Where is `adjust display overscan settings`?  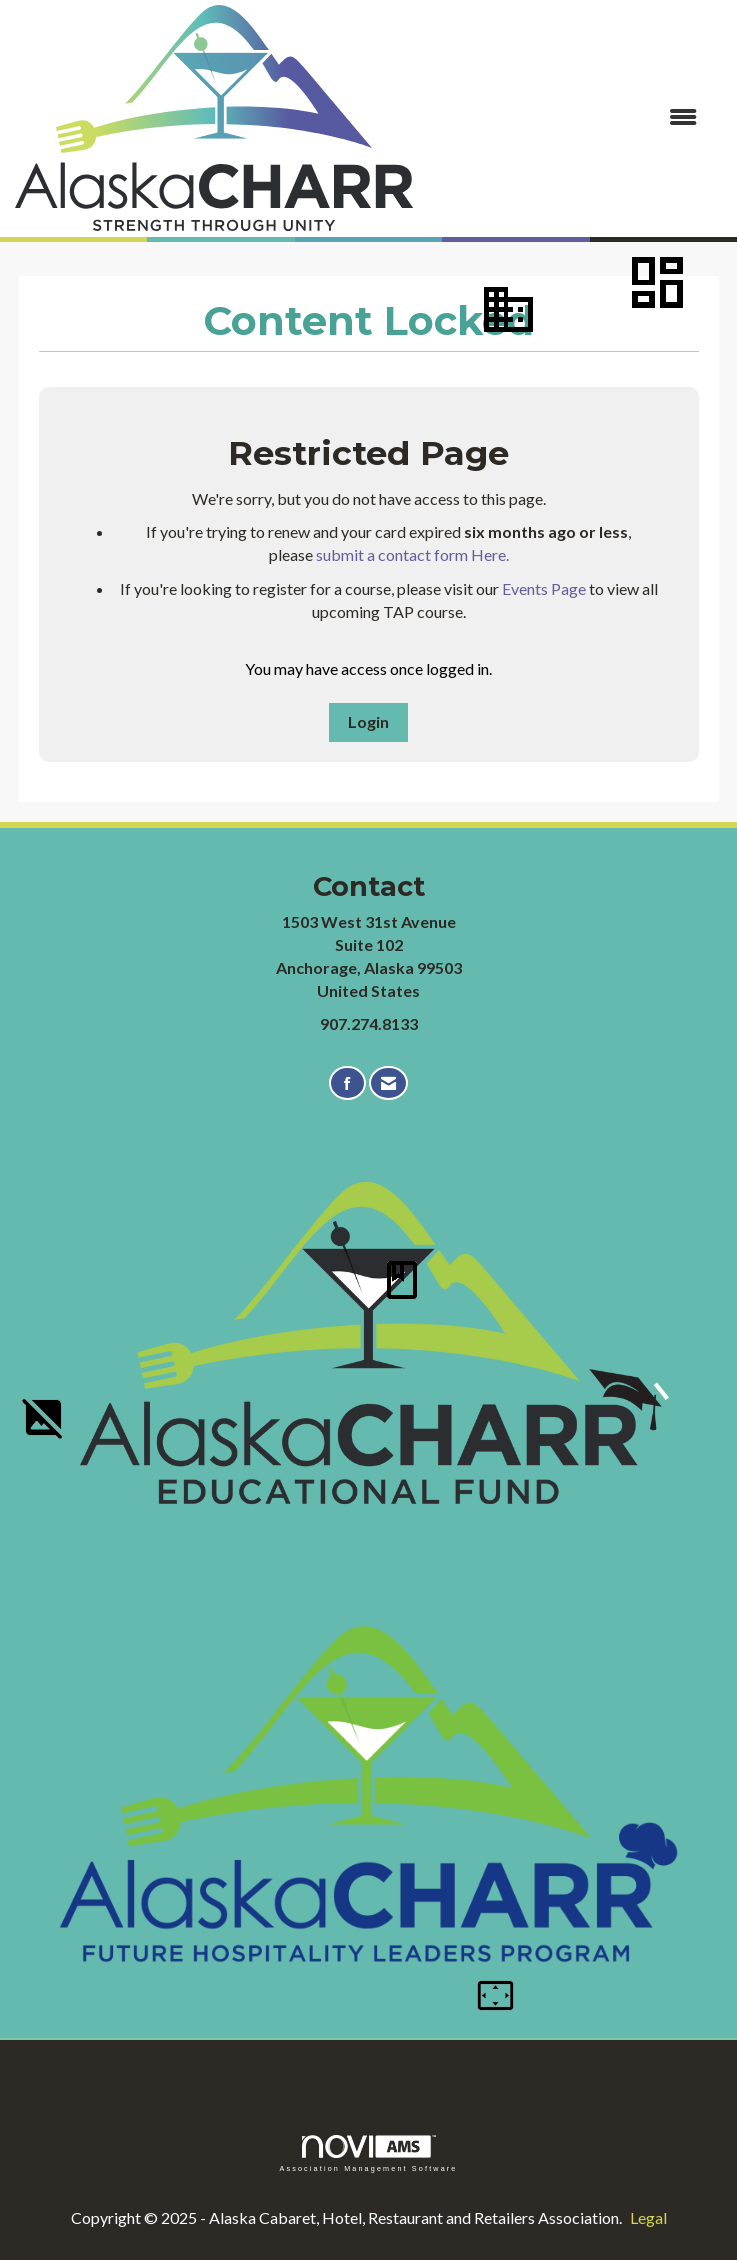
adjust display overscan settings is located at coordinates (495, 1995).